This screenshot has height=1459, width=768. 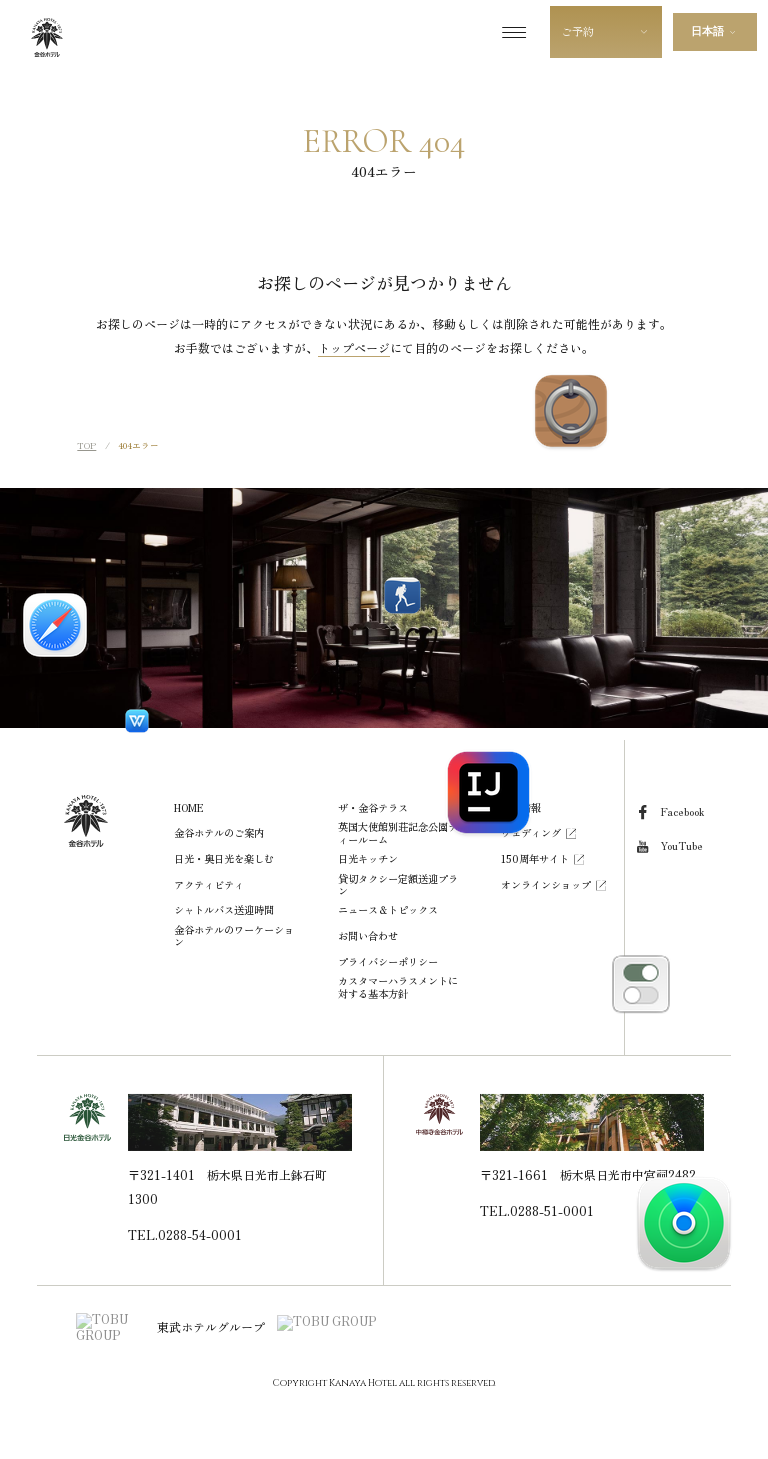 What do you see at coordinates (402, 595) in the screenshot?
I see `open subsurface dive logging app` at bounding box center [402, 595].